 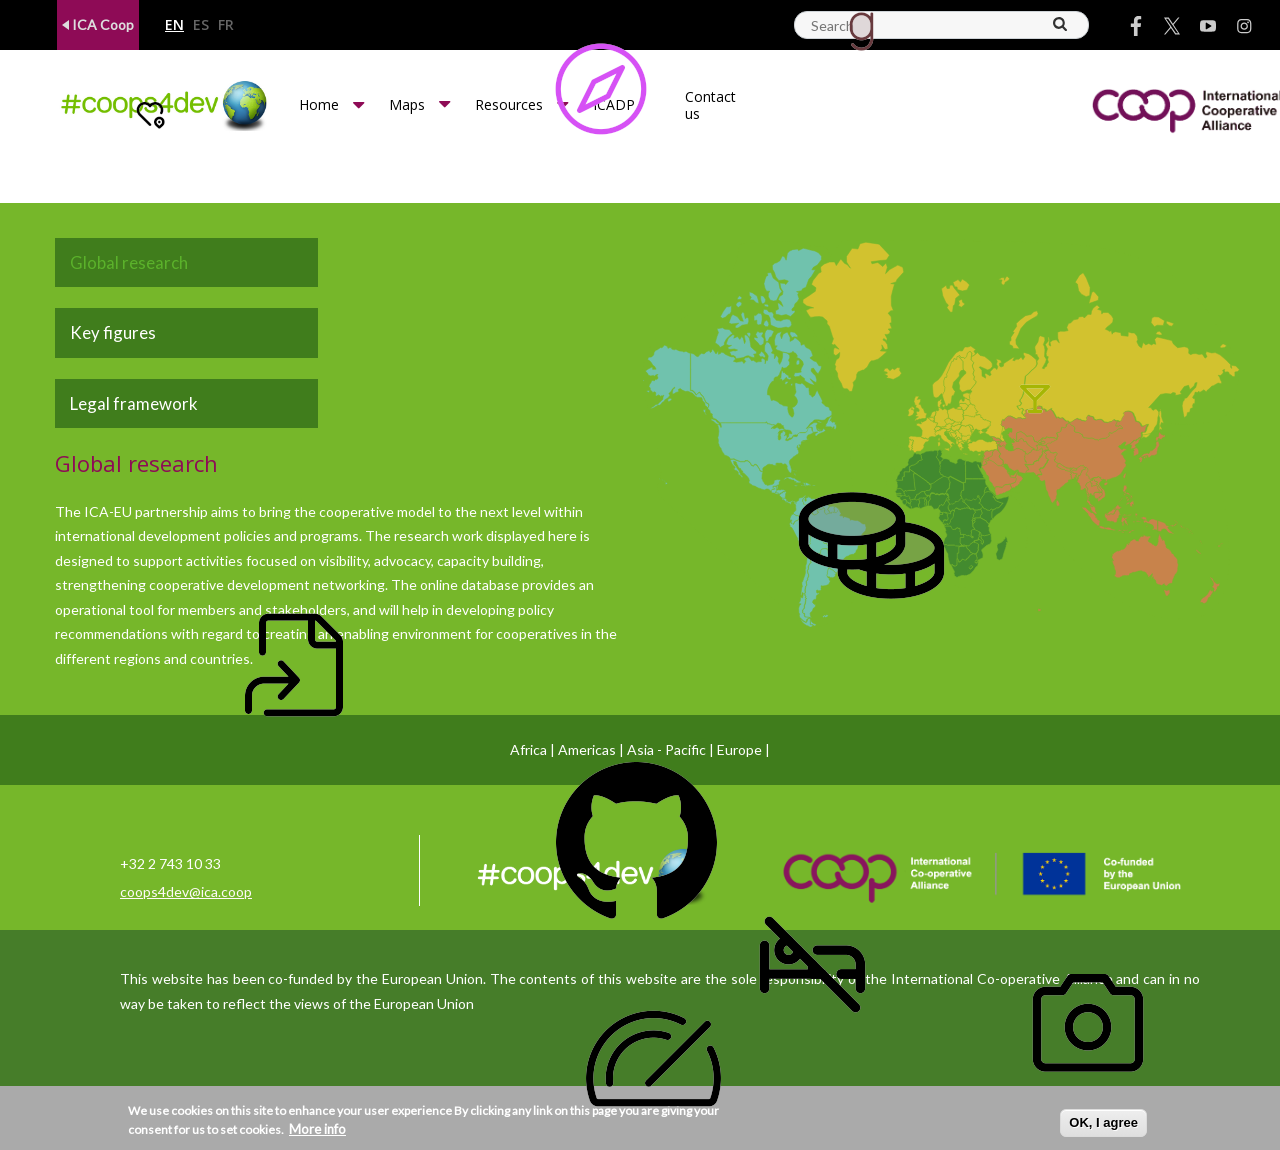 What do you see at coordinates (636, 842) in the screenshot?
I see `open GitHub repository` at bounding box center [636, 842].